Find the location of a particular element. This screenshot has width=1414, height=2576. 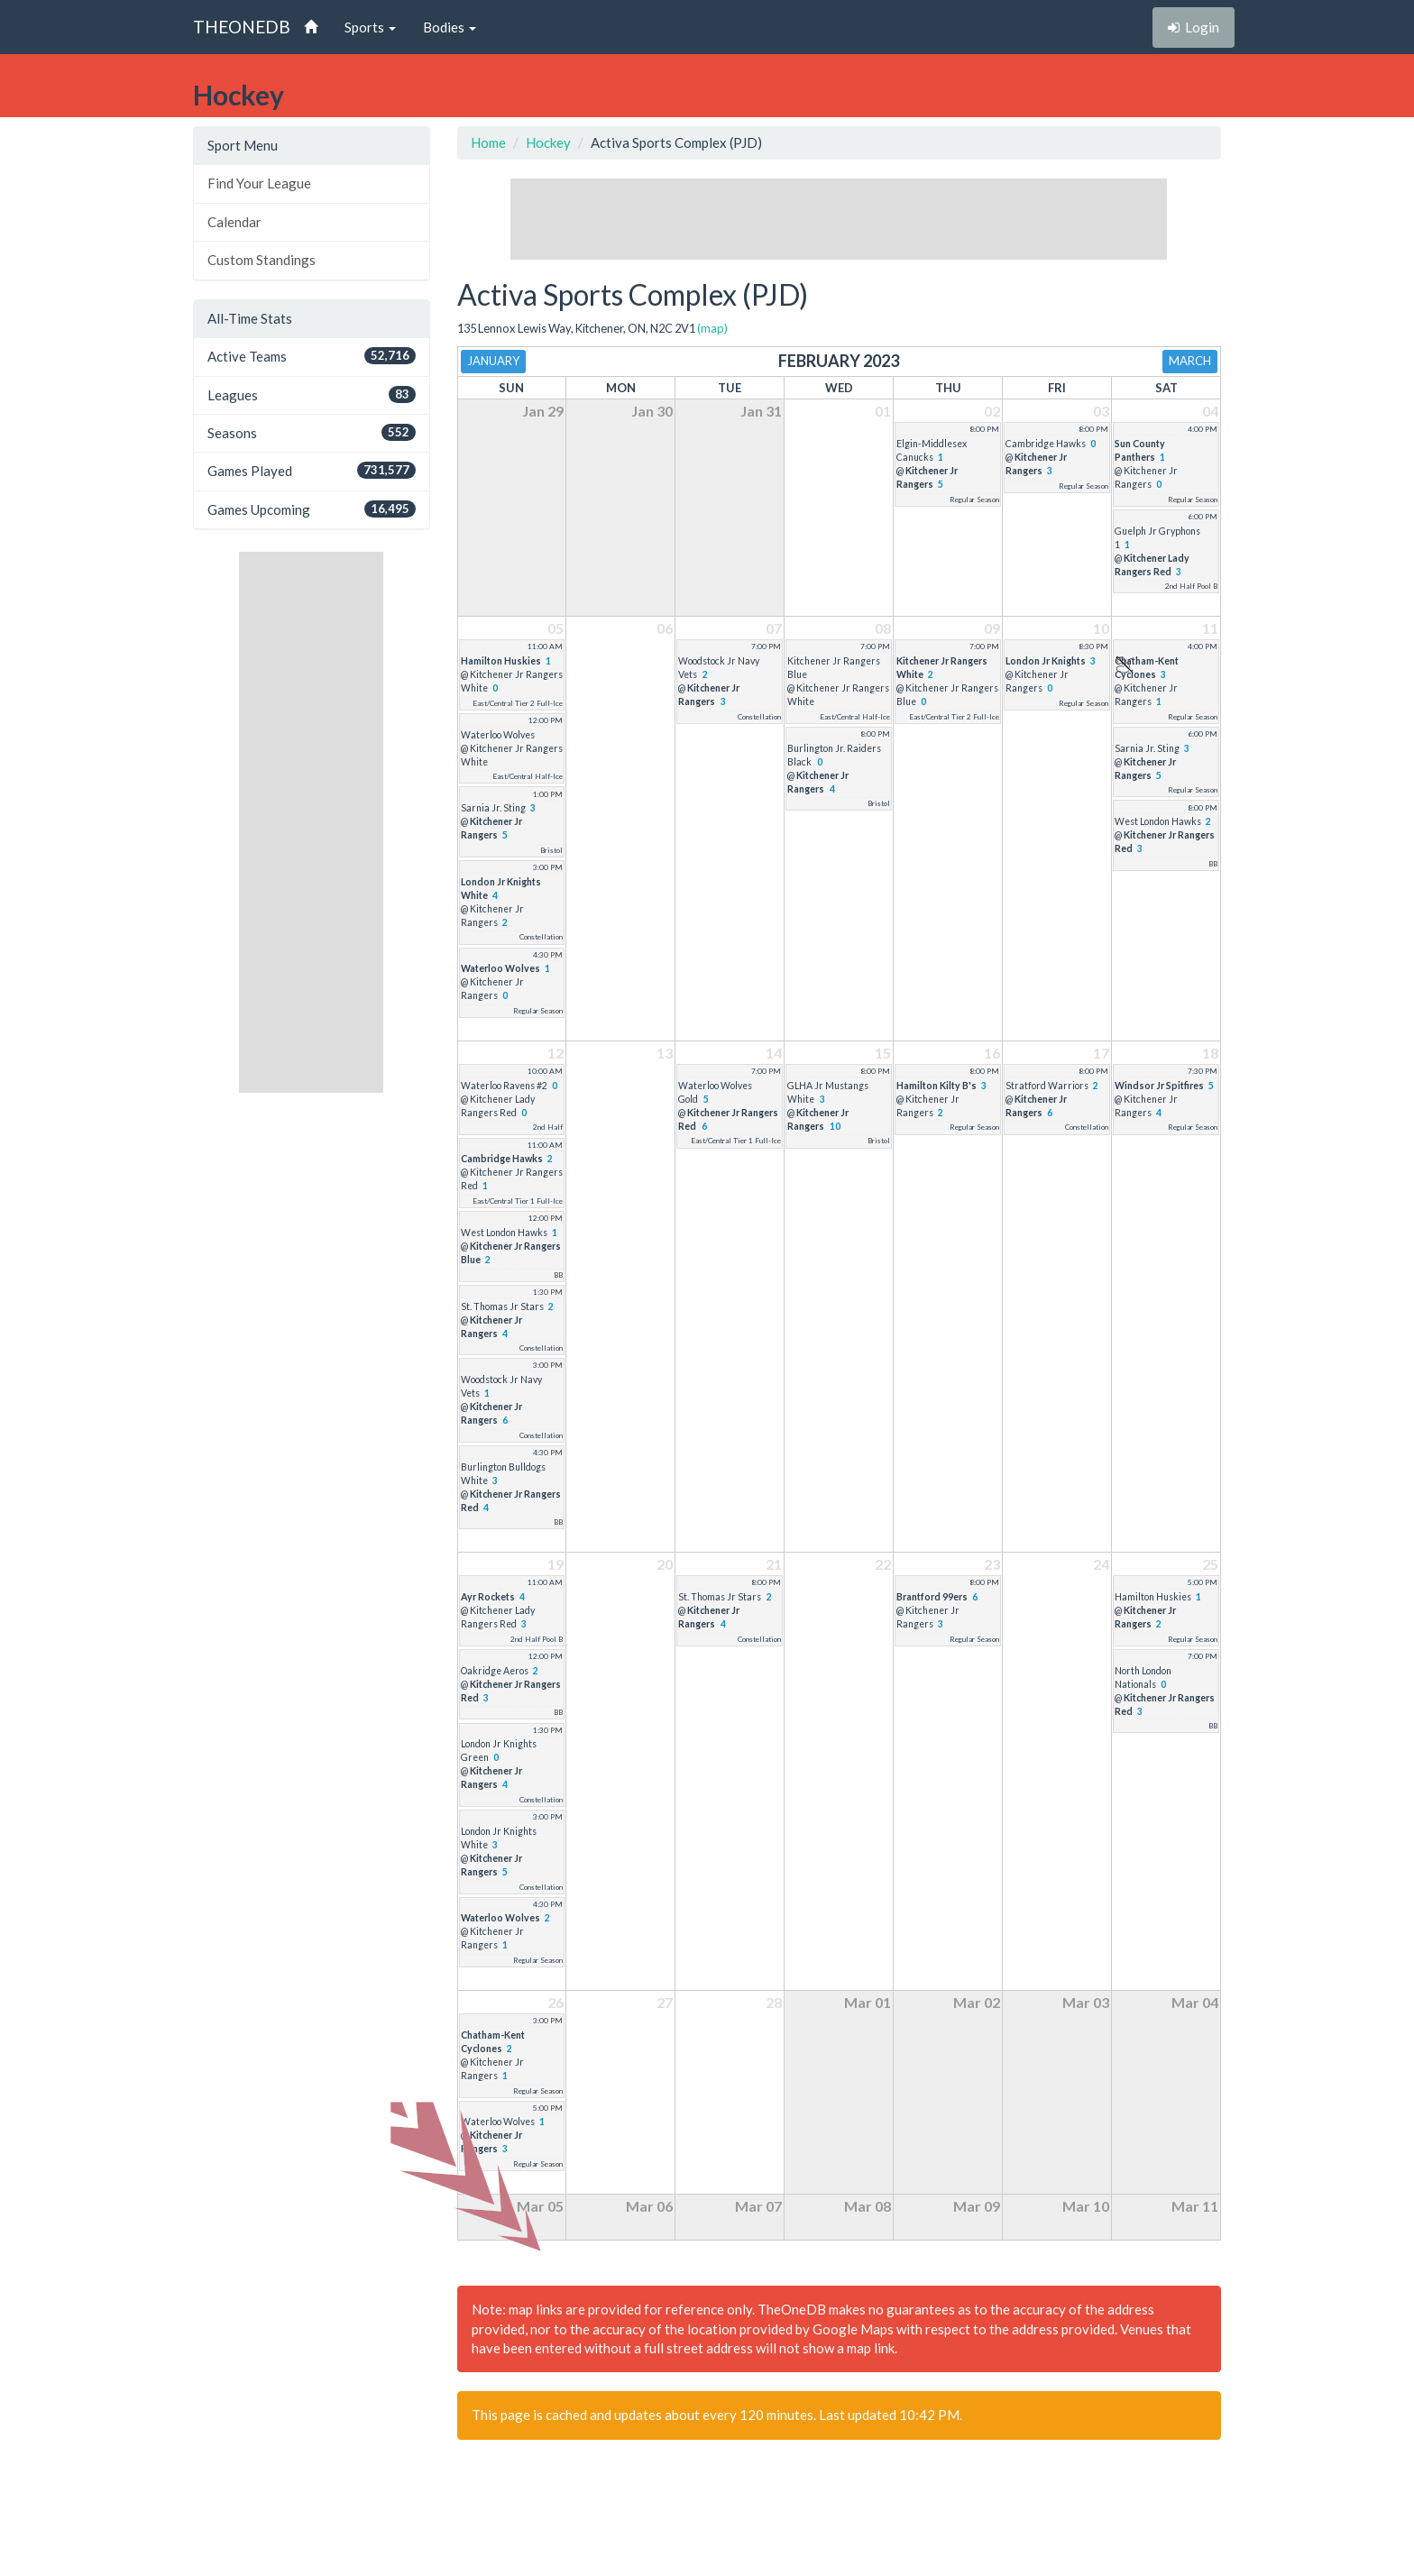

indicates a combo attack or chain skill is located at coordinates (466, 2177).